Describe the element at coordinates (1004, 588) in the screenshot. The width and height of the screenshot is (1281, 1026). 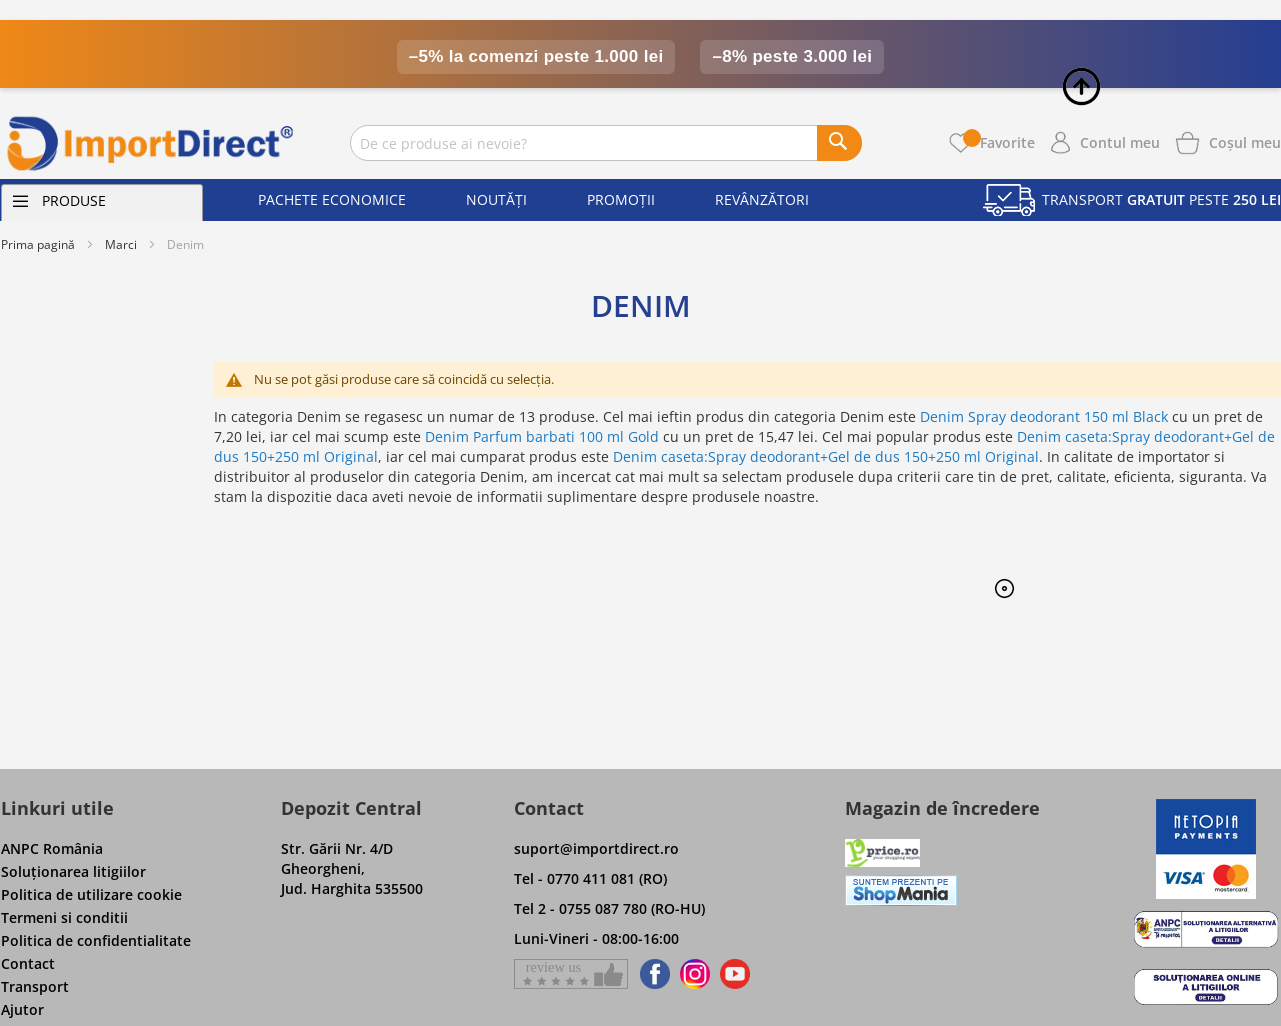
I see `play or access music library` at that location.